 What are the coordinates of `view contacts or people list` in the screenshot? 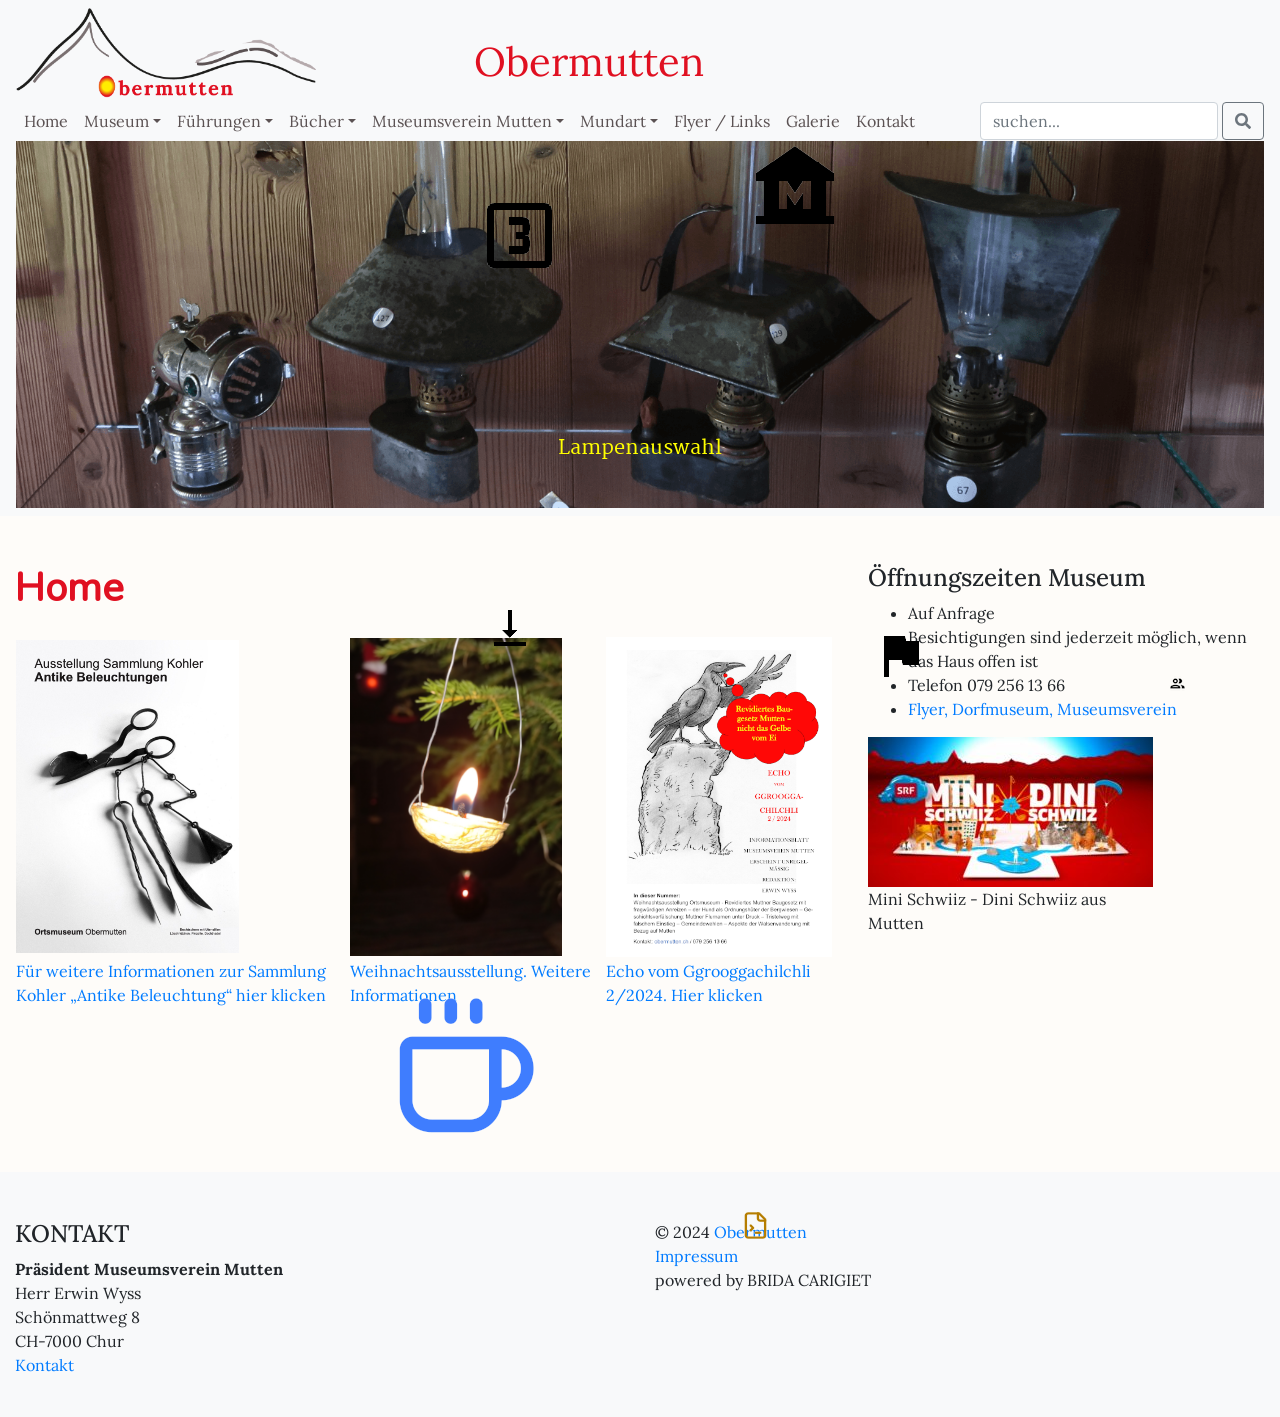 It's located at (1177, 683).